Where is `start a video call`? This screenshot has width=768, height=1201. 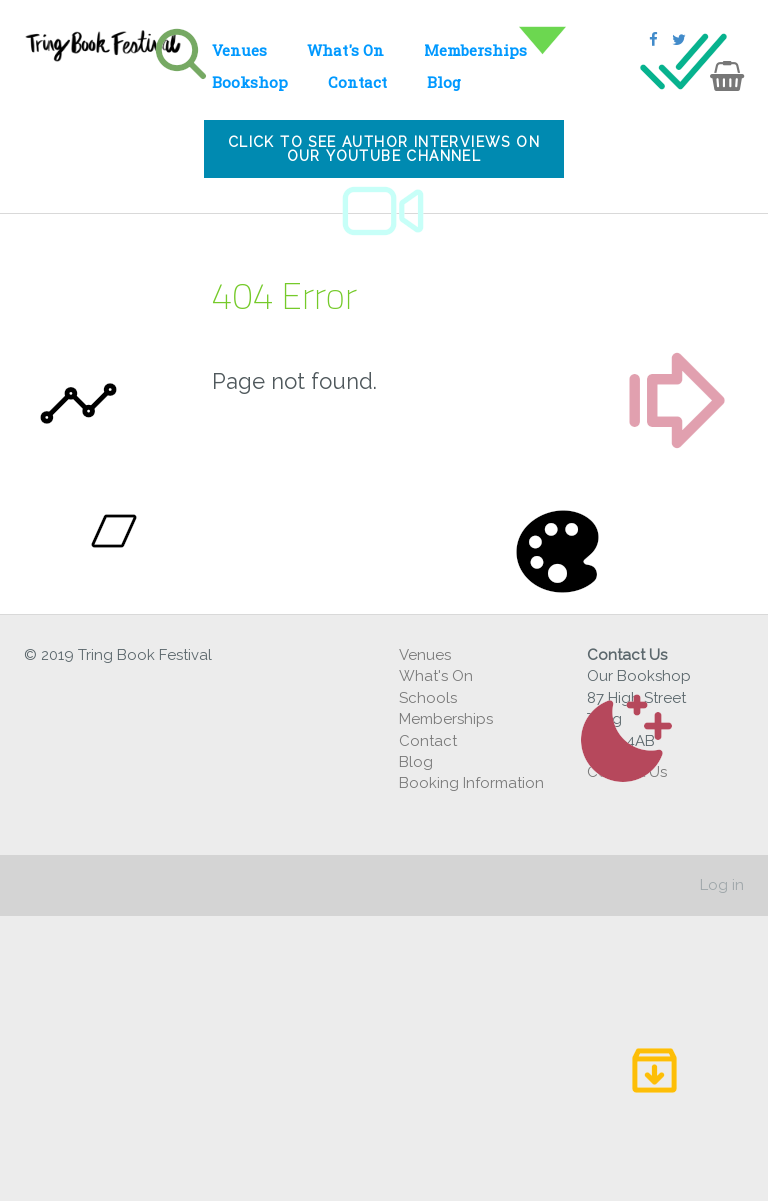
start a video call is located at coordinates (383, 211).